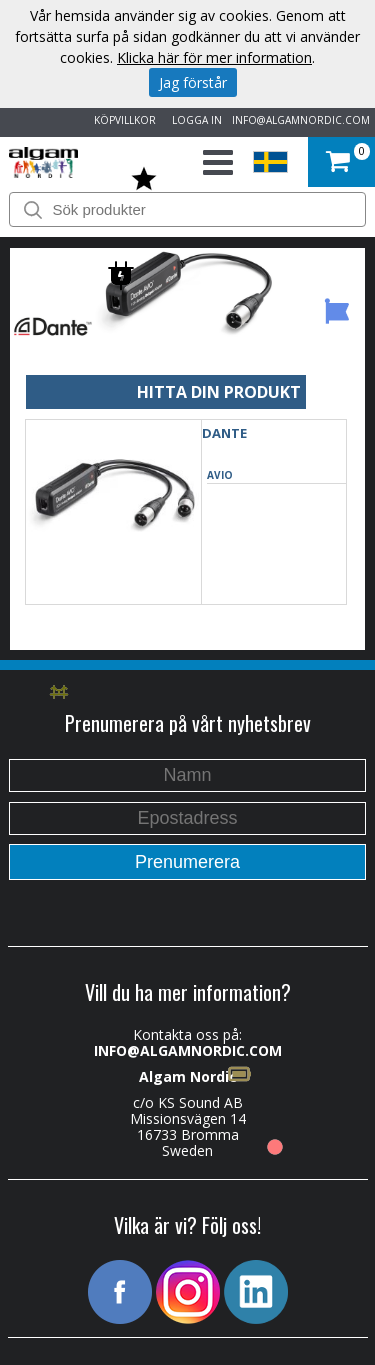  I want to click on indicates an unread notification or new item, so click(275, 1147).